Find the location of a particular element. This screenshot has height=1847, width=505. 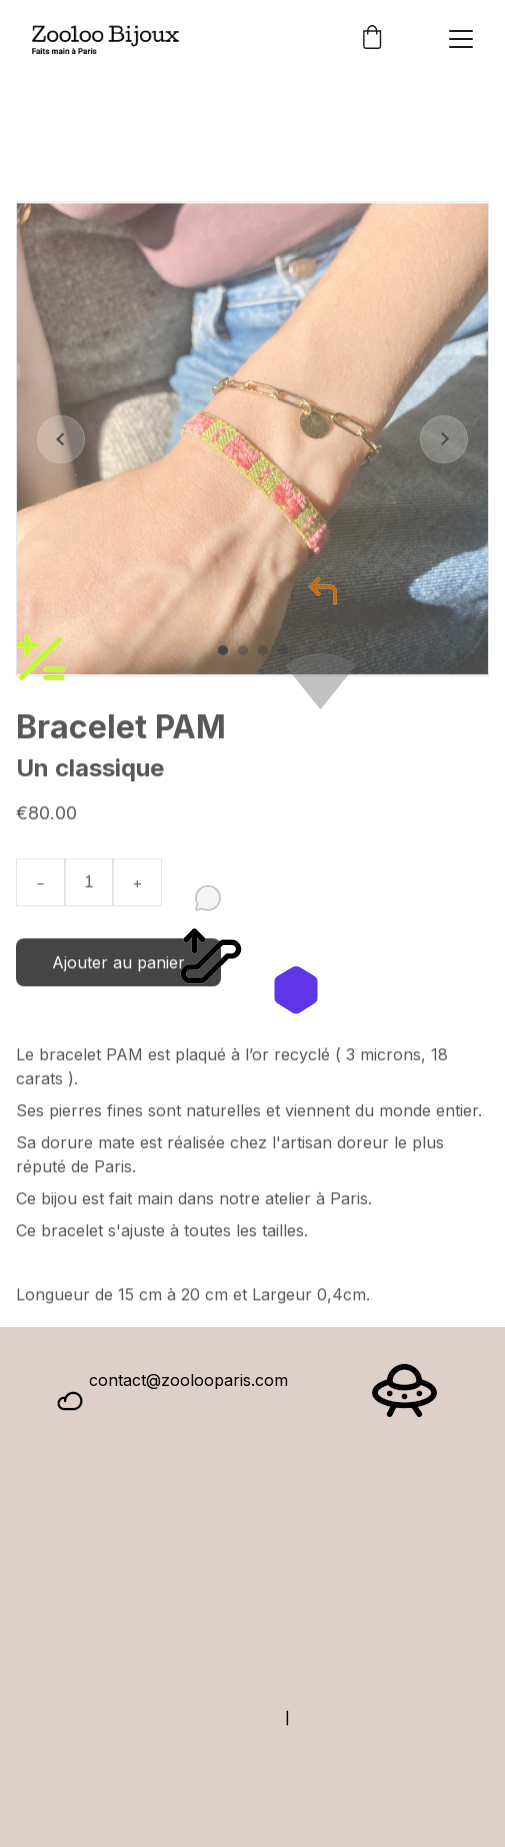

indicates a selected or active state is located at coordinates (296, 990).